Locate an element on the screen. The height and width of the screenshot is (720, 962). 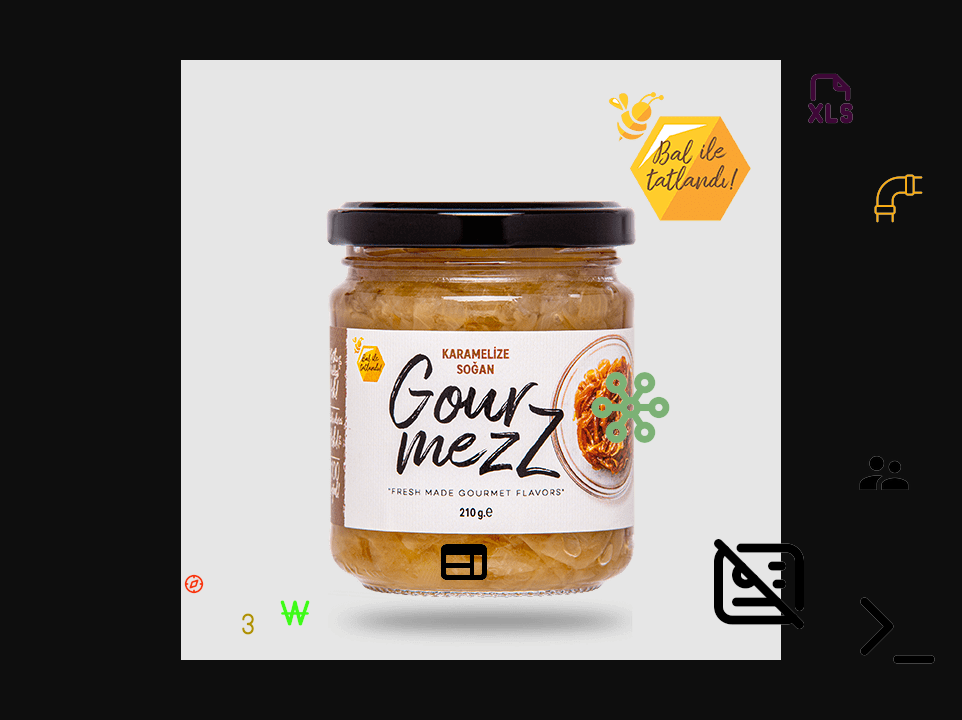
indicates south korean won currency is located at coordinates (295, 613).